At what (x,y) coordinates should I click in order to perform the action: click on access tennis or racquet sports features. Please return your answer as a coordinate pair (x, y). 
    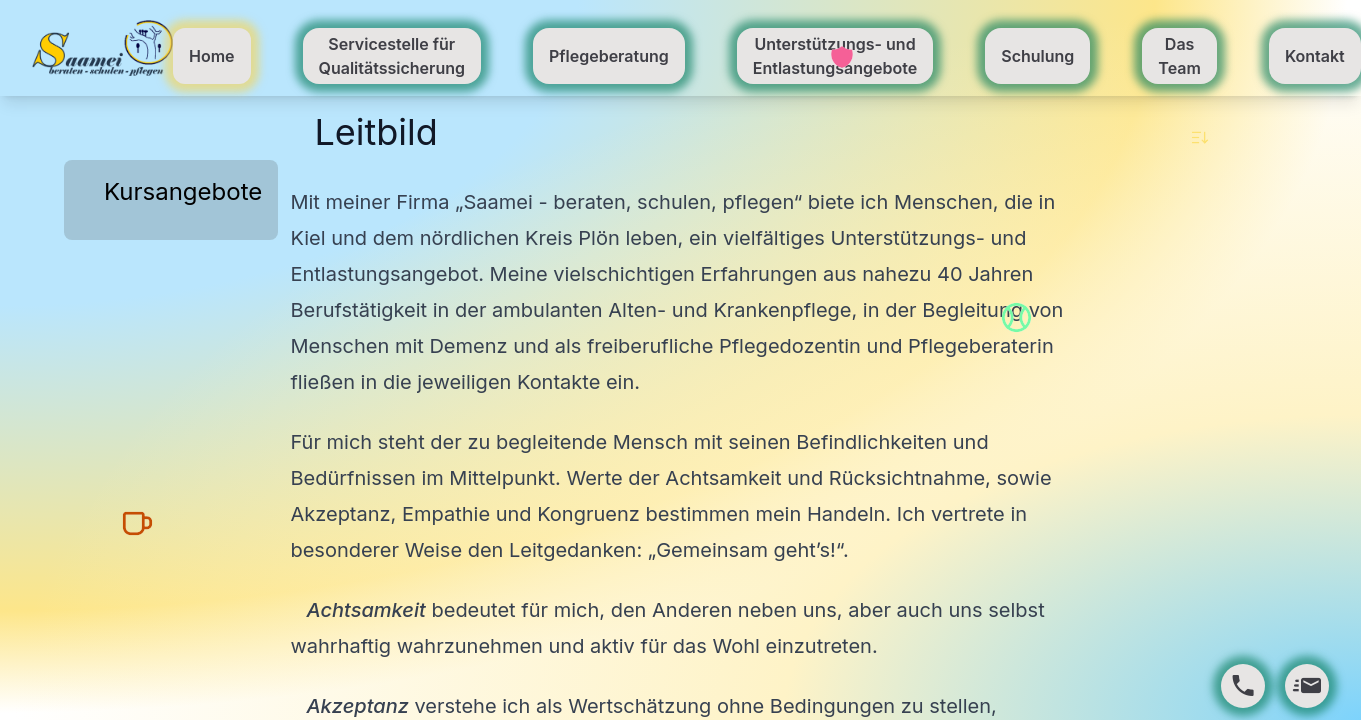
    Looking at the image, I should click on (1016, 317).